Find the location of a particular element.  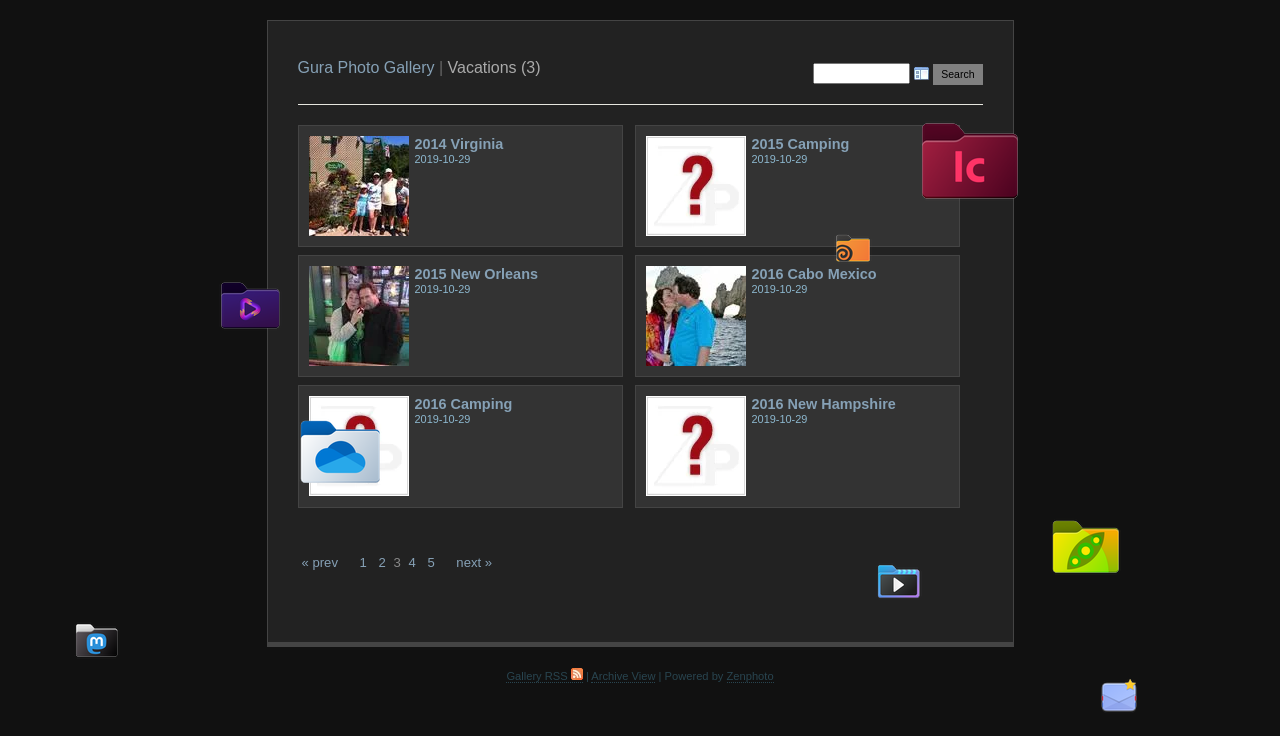

open your movies folder is located at coordinates (898, 582).